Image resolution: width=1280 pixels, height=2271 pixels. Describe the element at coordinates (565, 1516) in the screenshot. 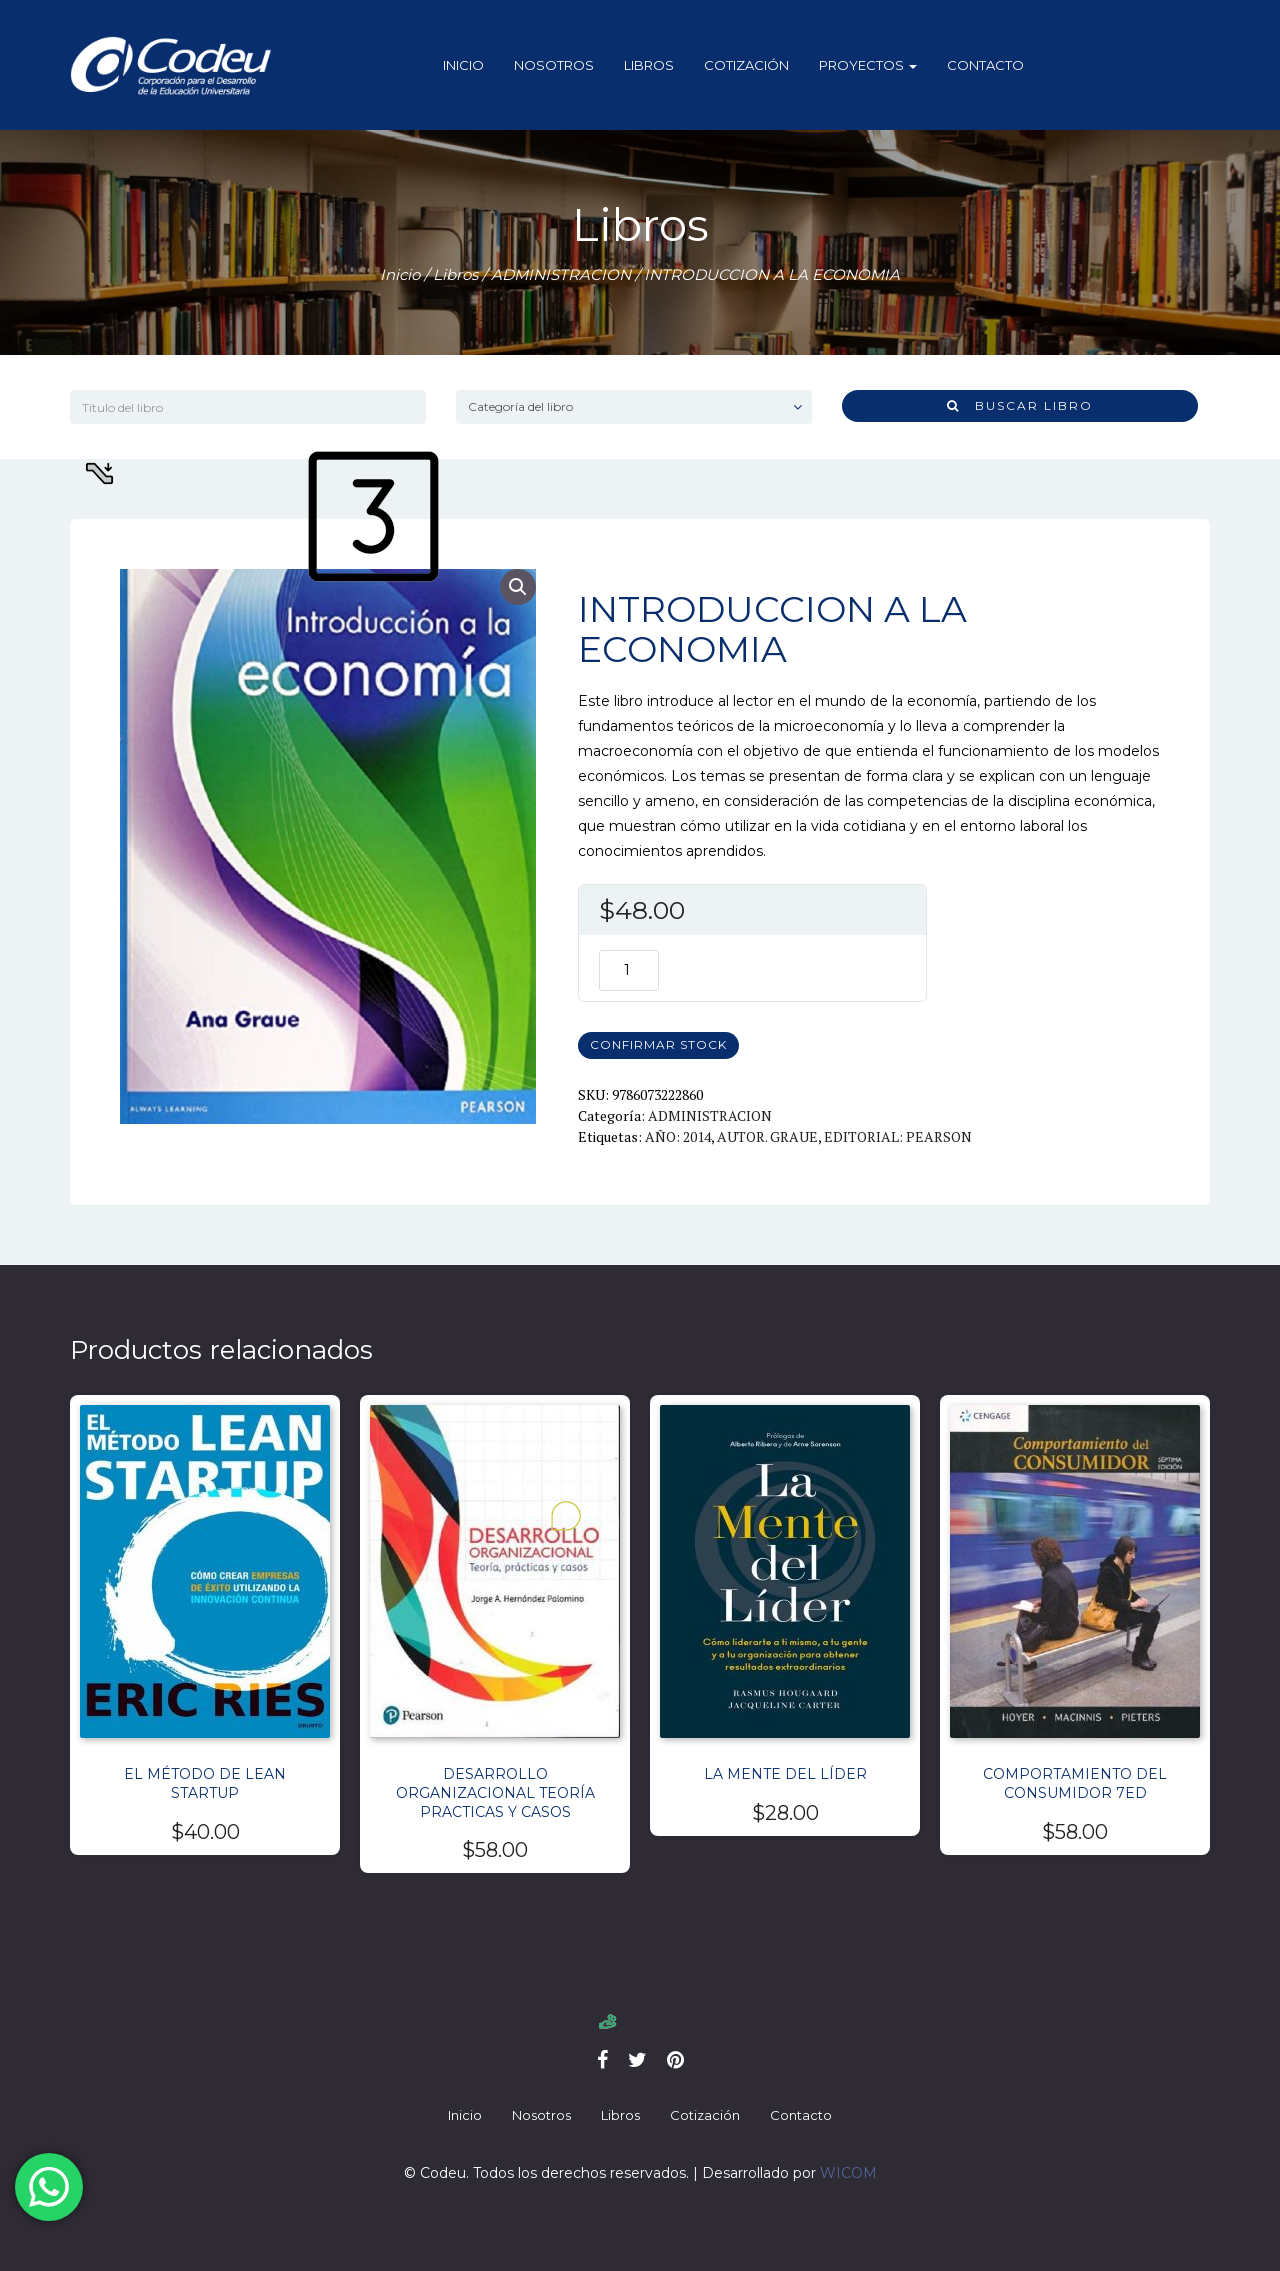

I see `open chat or messaging` at that location.